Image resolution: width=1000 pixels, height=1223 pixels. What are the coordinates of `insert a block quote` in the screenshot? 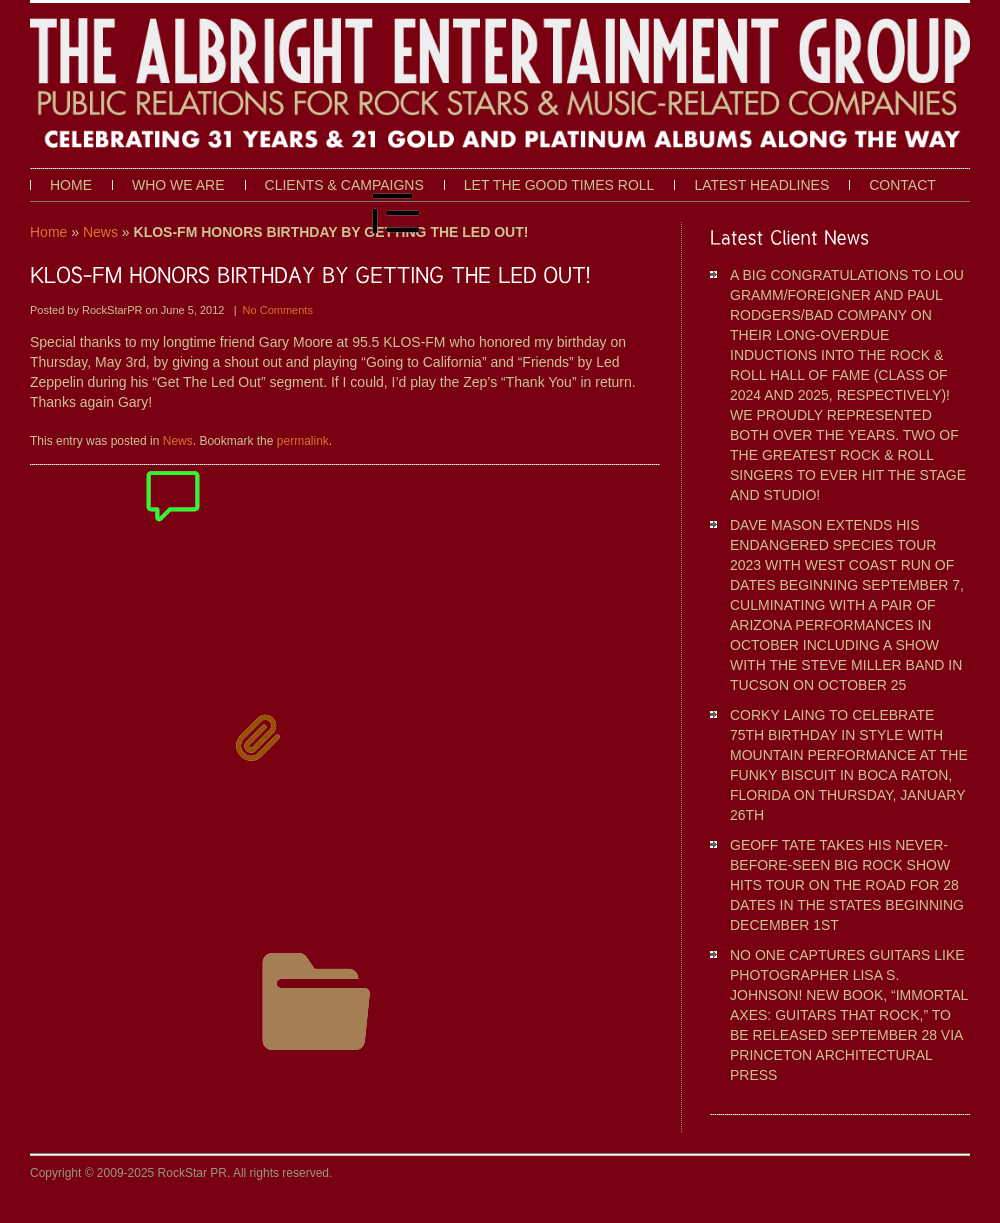 It's located at (396, 212).